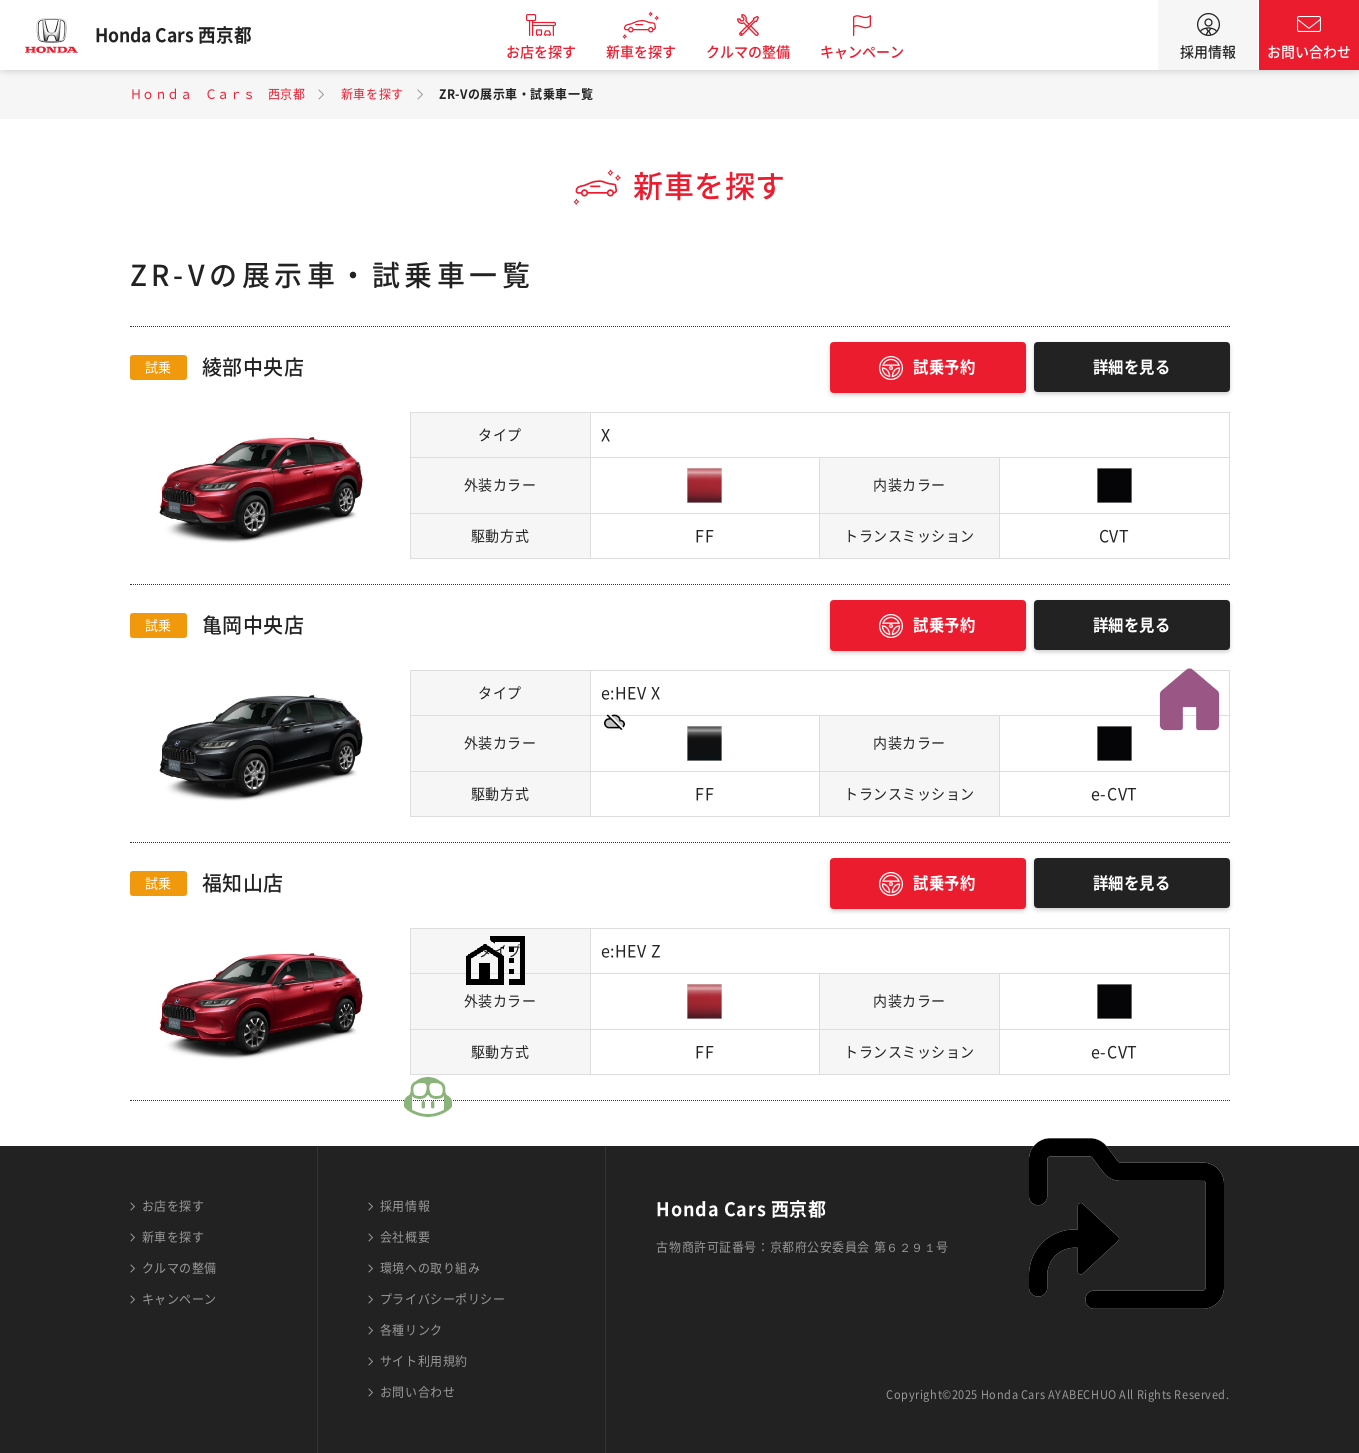 The height and width of the screenshot is (1453, 1359). What do you see at coordinates (428, 1097) in the screenshot?
I see `access github copilot ai assistant` at bounding box center [428, 1097].